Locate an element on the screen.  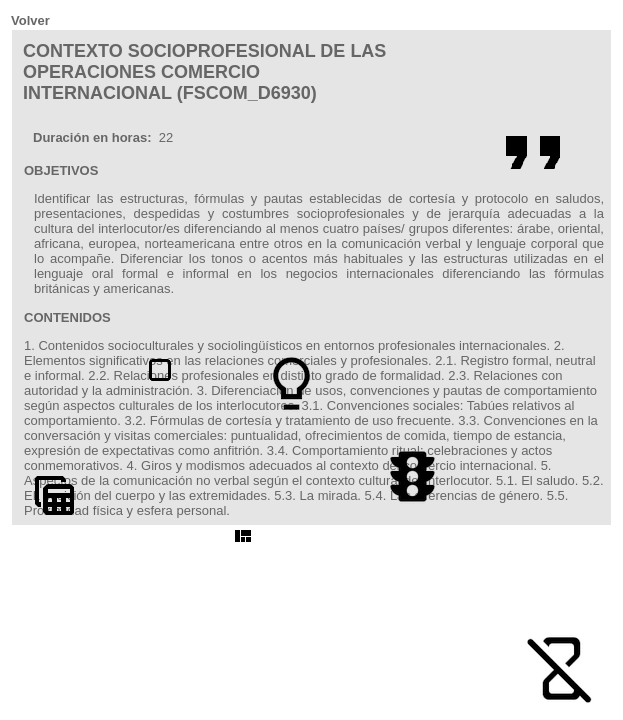
insert a block quote is located at coordinates (533, 152).